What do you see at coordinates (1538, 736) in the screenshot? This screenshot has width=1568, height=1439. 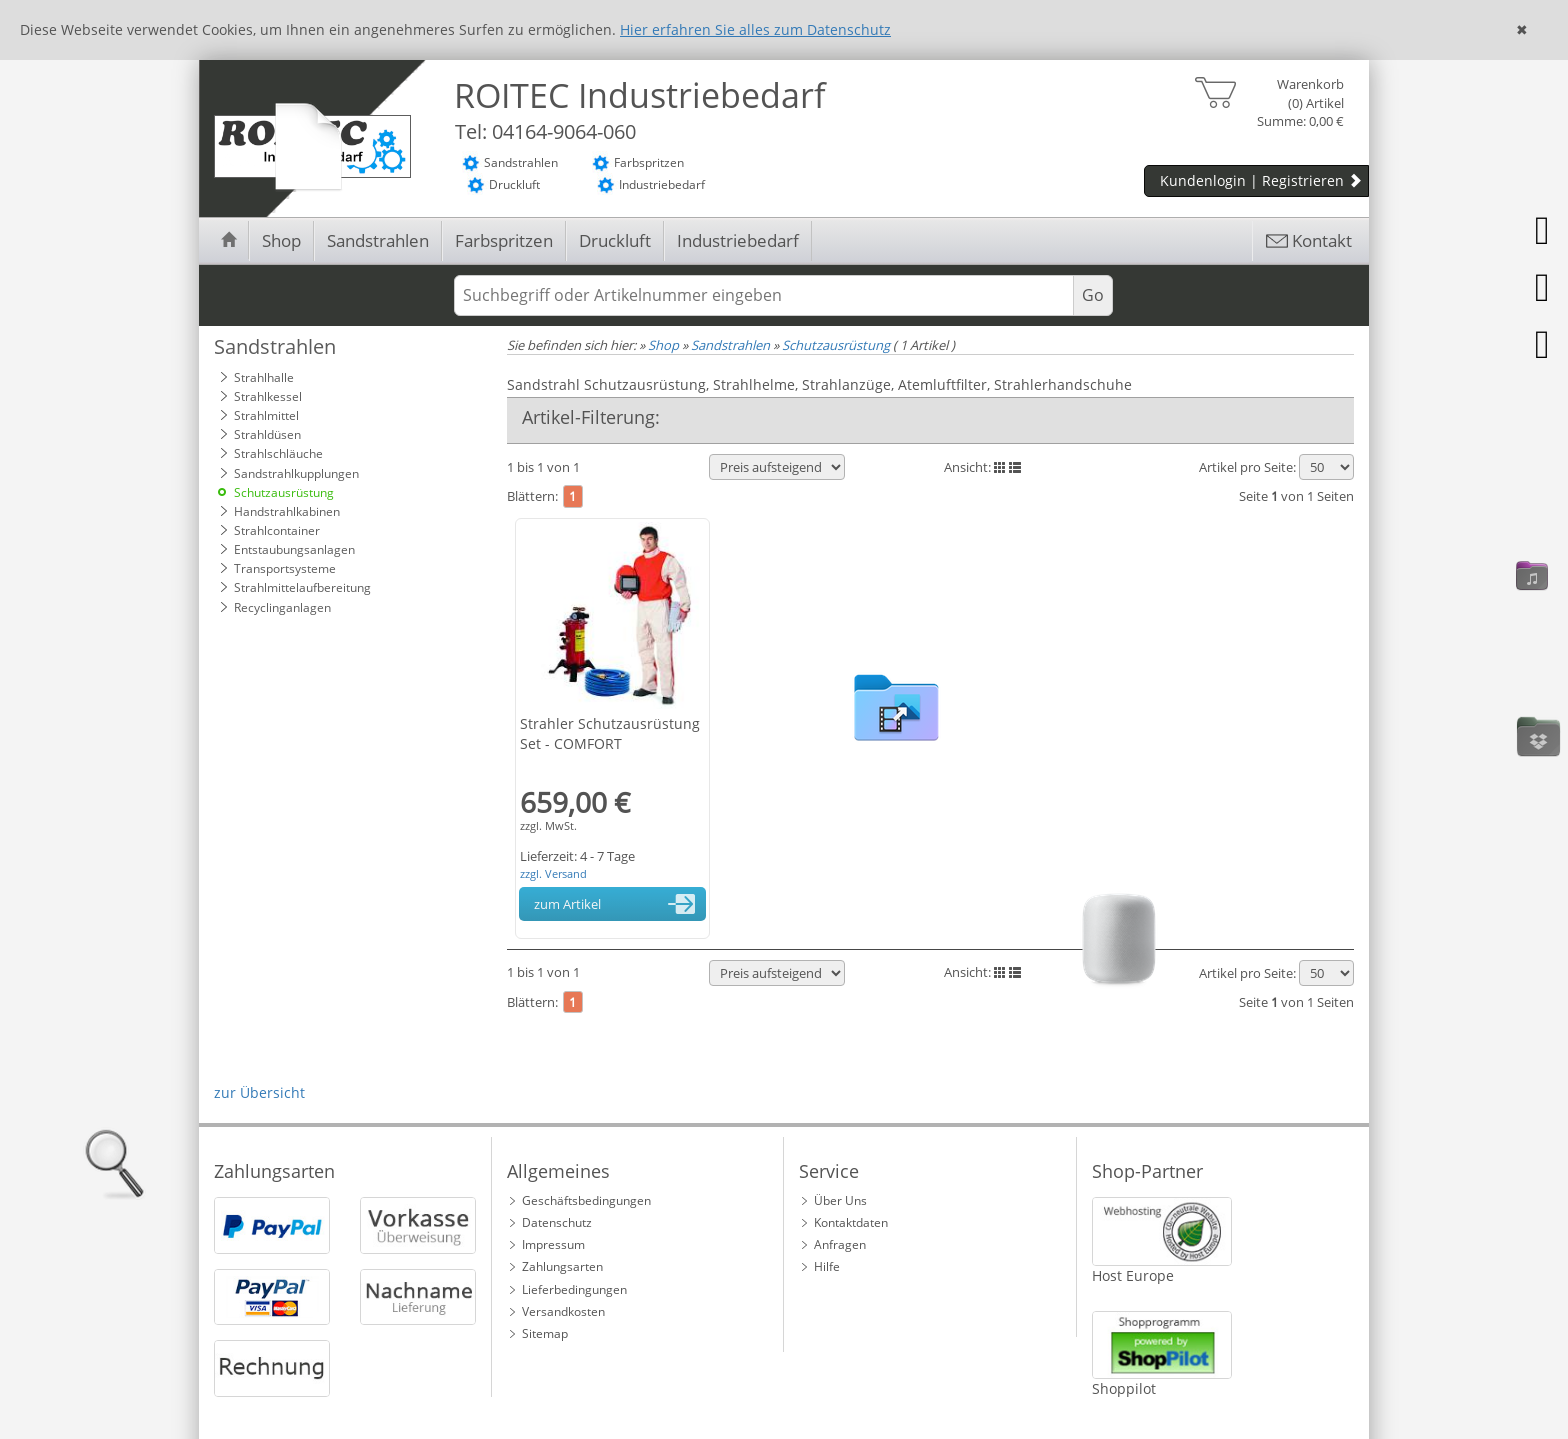 I see `open dropbox synced folder` at bounding box center [1538, 736].